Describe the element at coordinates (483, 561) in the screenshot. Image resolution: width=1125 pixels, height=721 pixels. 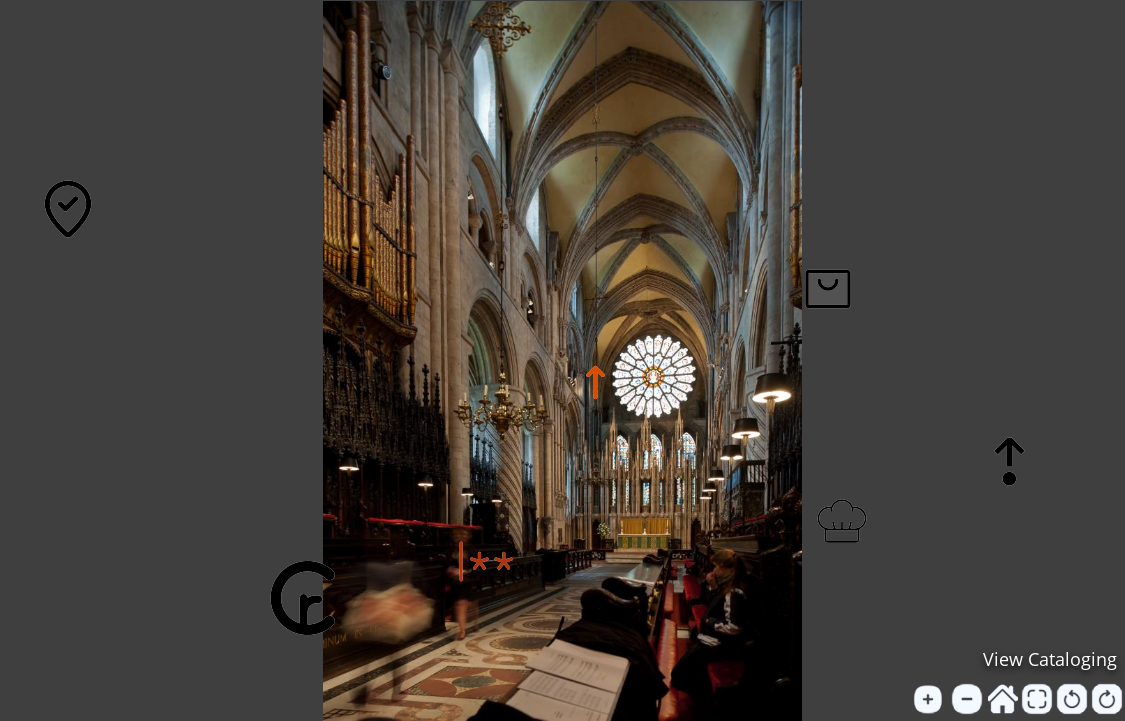
I see `enter or view password field` at that location.